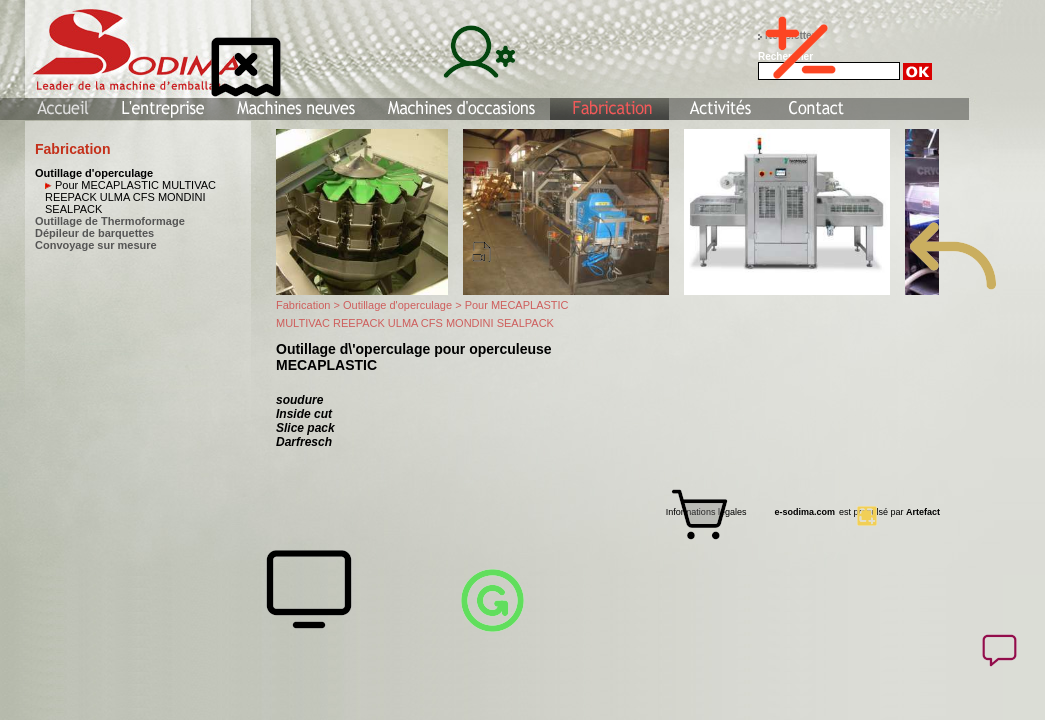 Image resolution: width=1045 pixels, height=720 pixels. What do you see at coordinates (477, 54) in the screenshot?
I see `access user settings` at bounding box center [477, 54].